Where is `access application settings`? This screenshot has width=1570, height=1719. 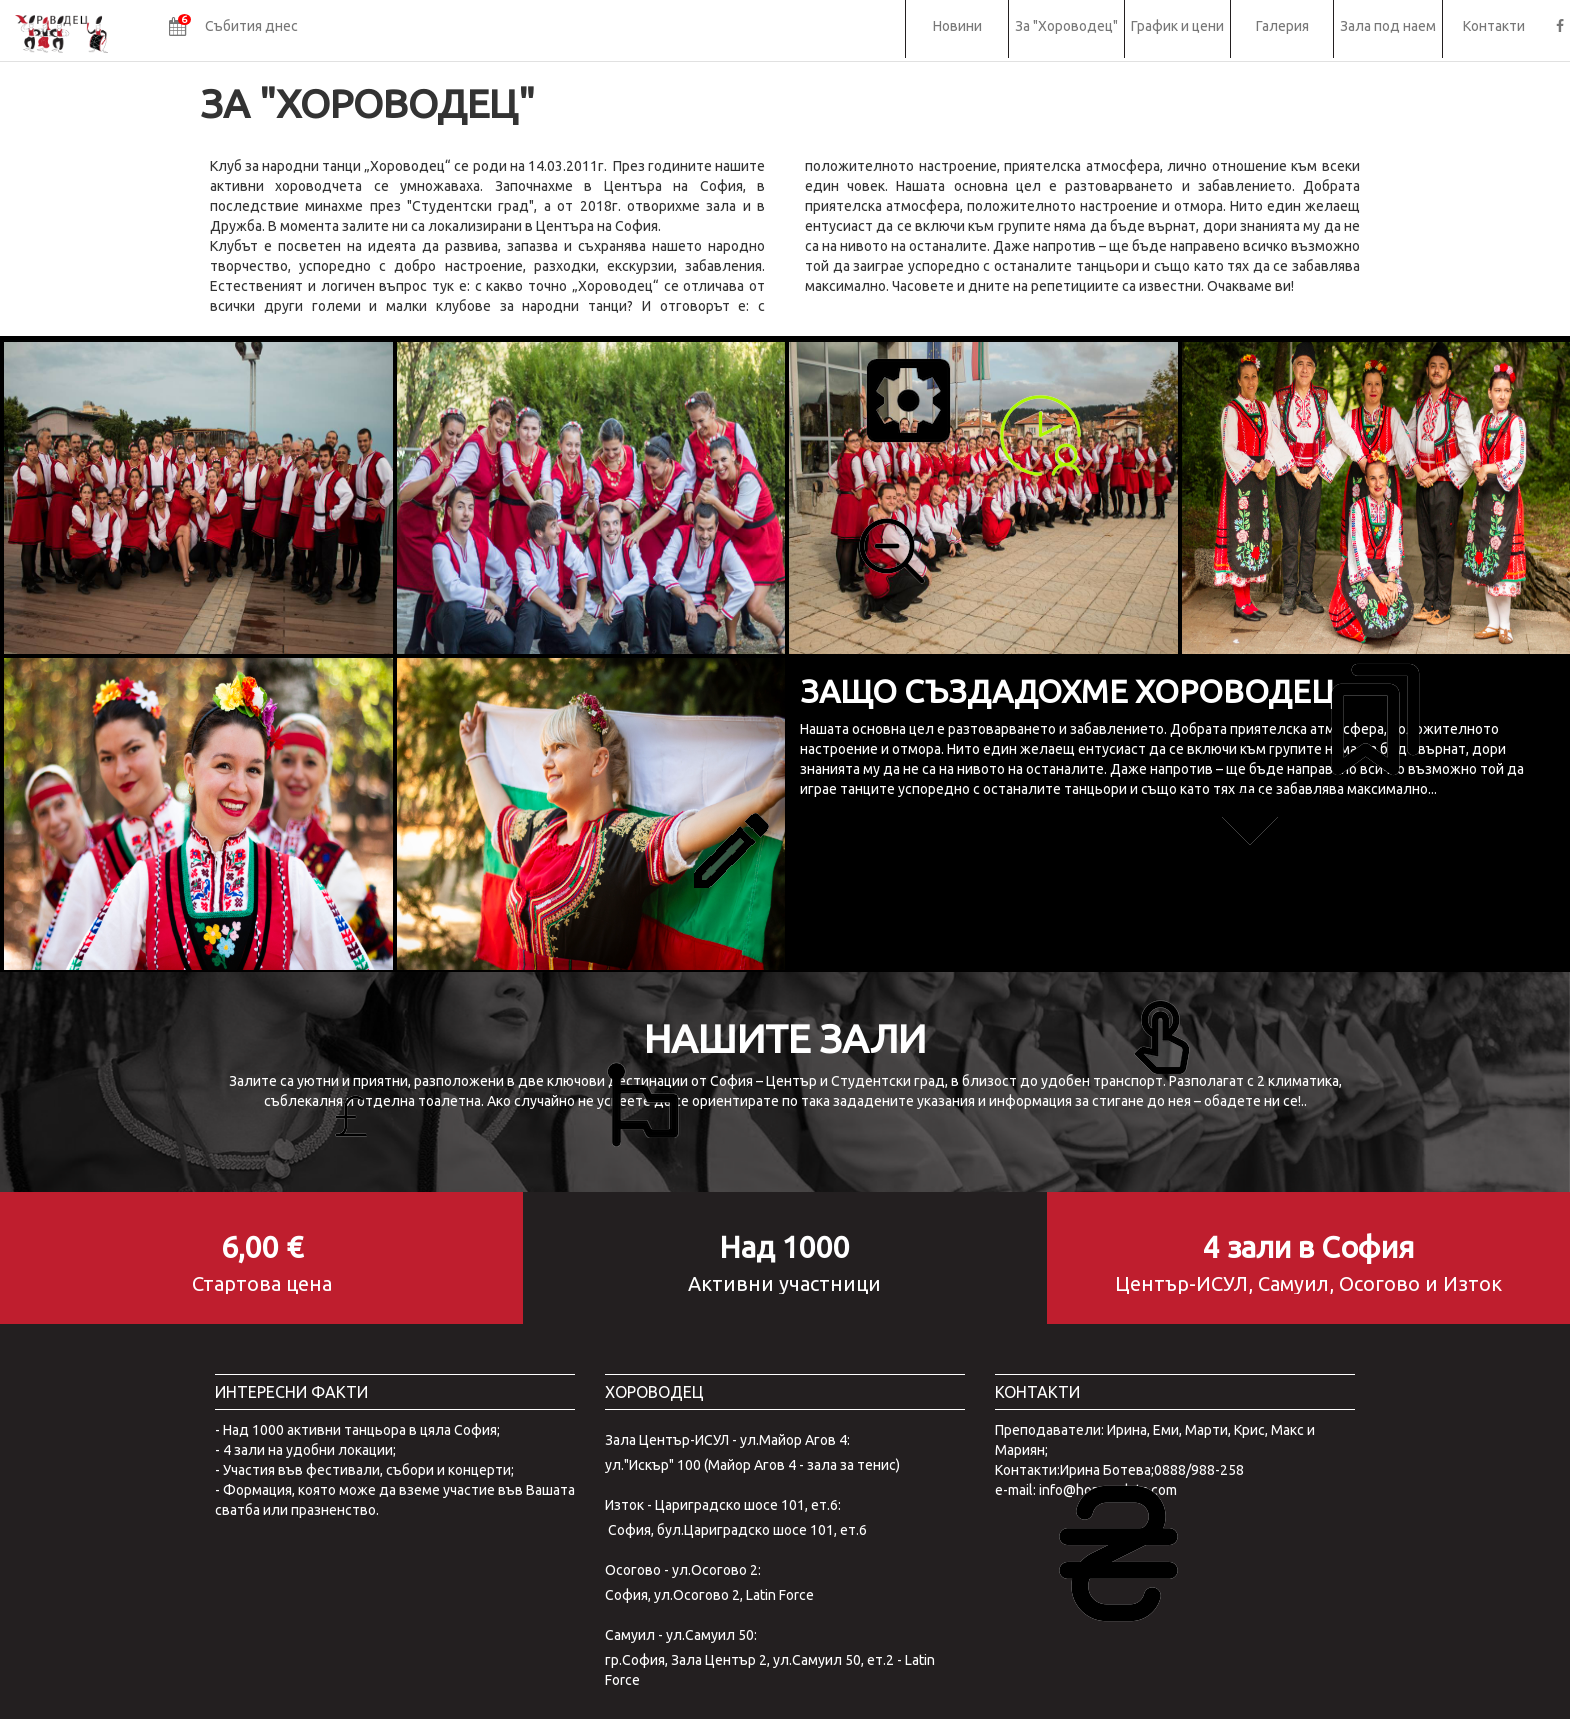
access application settings is located at coordinates (908, 400).